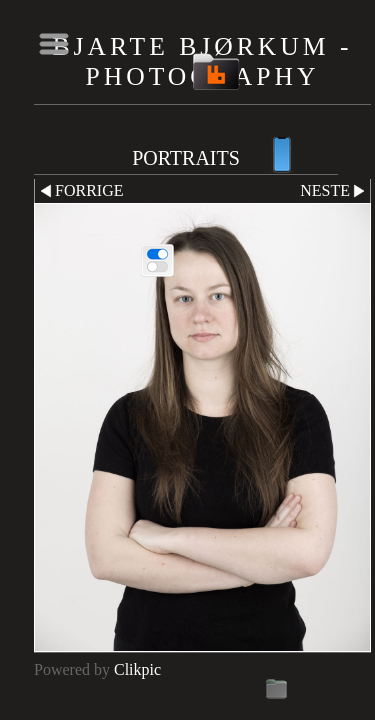 The width and height of the screenshot is (375, 720). What do you see at coordinates (216, 73) in the screenshot?
I see `open folder containing RabbitMQ configuration files` at bounding box center [216, 73].